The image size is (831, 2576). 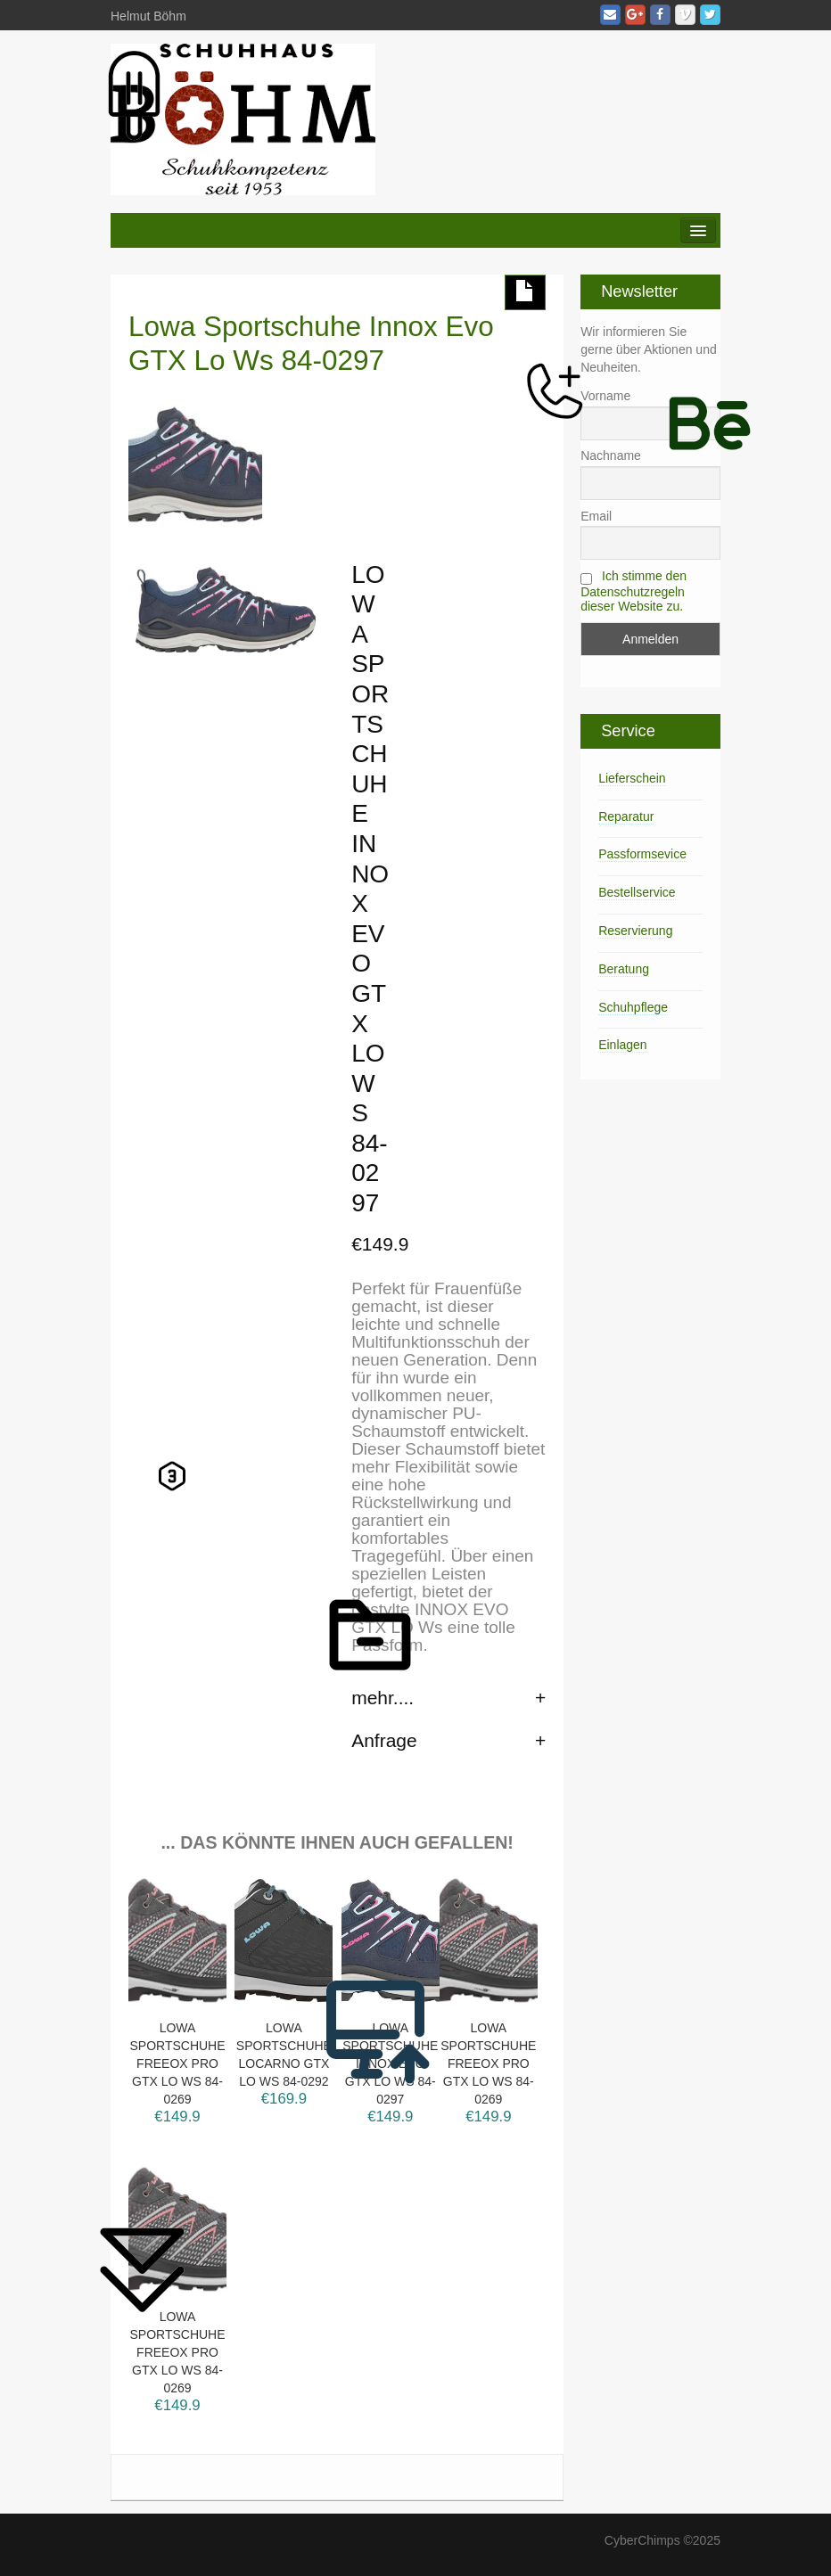 I want to click on indicates summer or seasonal content, so click(x=134, y=94).